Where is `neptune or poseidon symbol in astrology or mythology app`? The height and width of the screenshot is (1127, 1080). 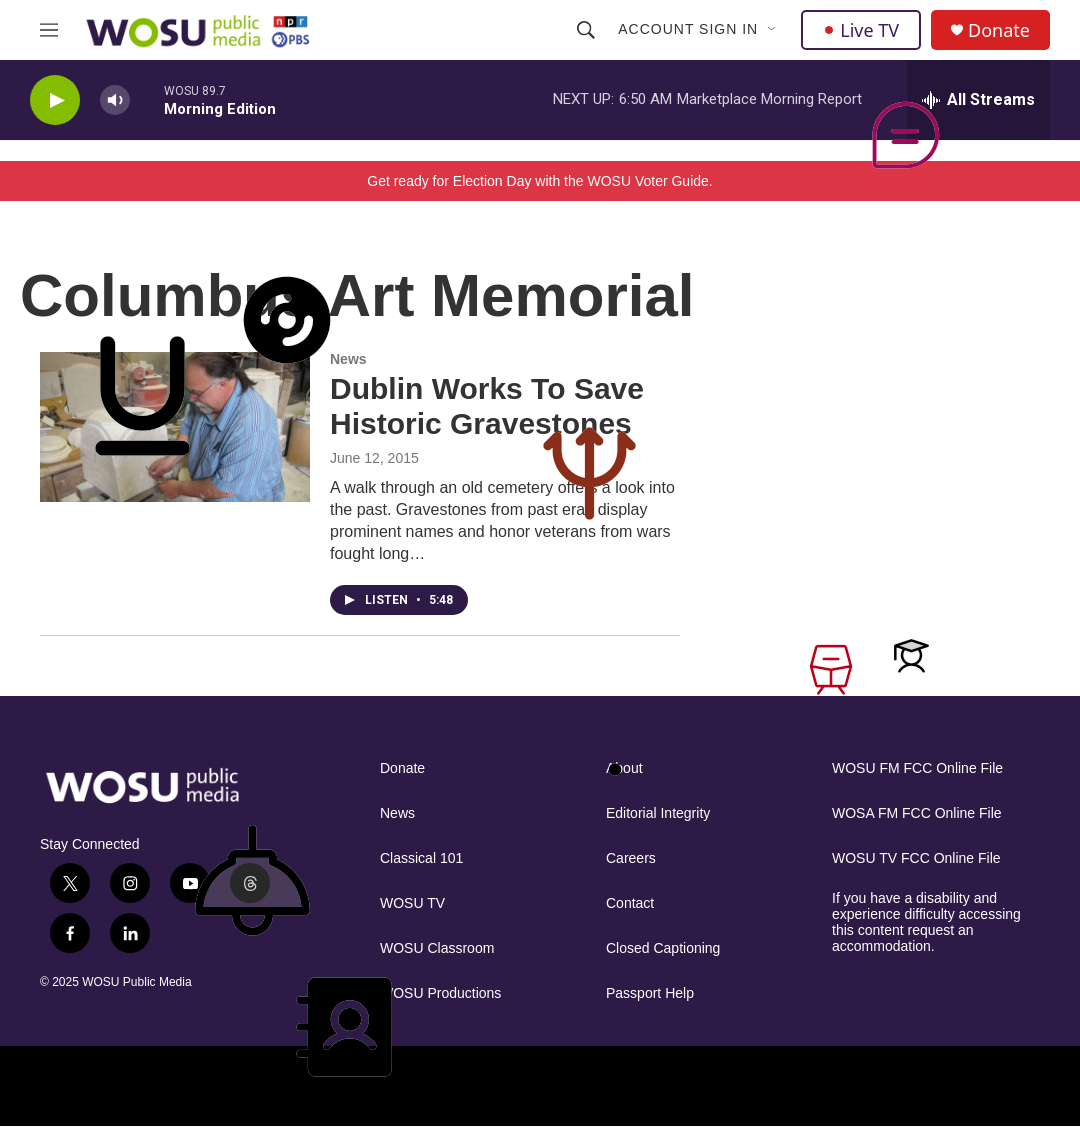
neptune or poseidon symbol in astrology or mythology app is located at coordinates (589, 473).